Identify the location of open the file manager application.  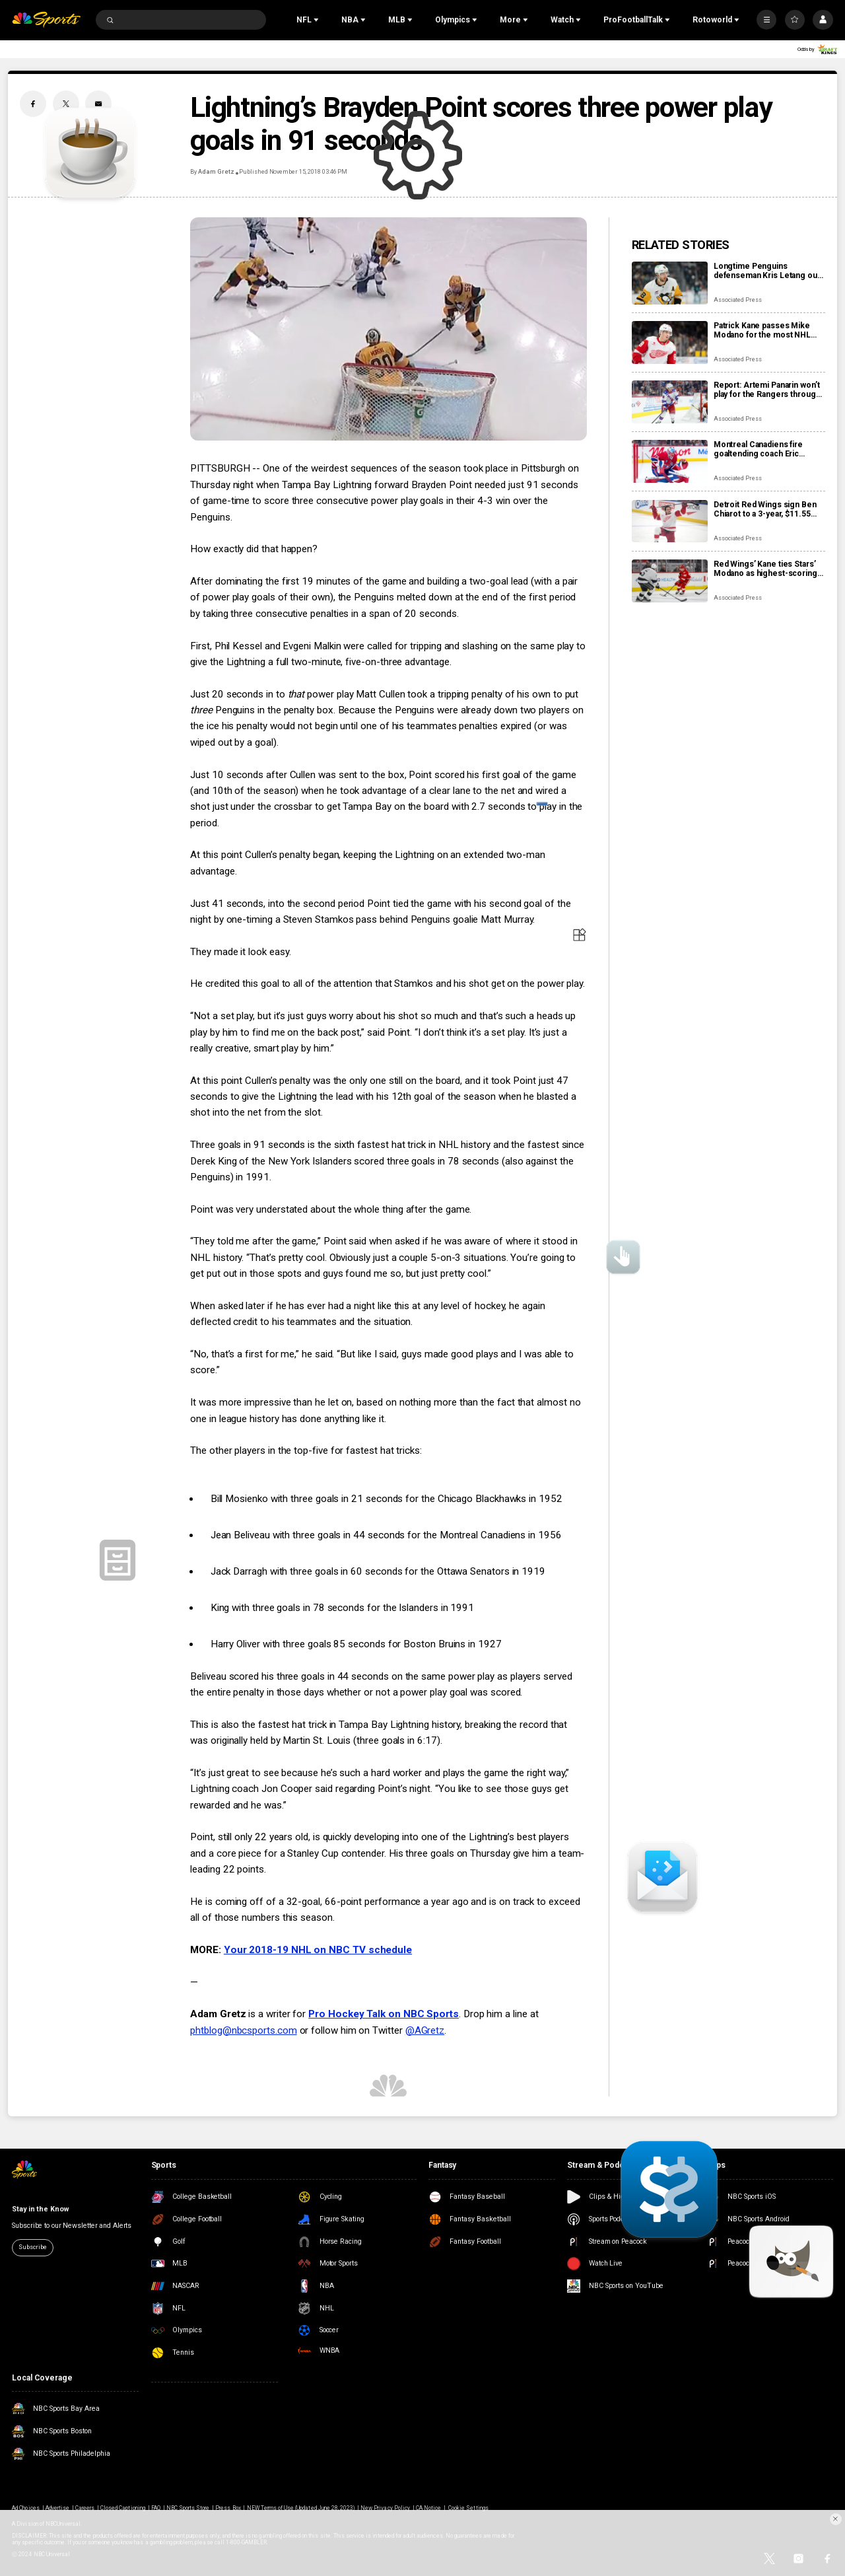
(118, 1560).